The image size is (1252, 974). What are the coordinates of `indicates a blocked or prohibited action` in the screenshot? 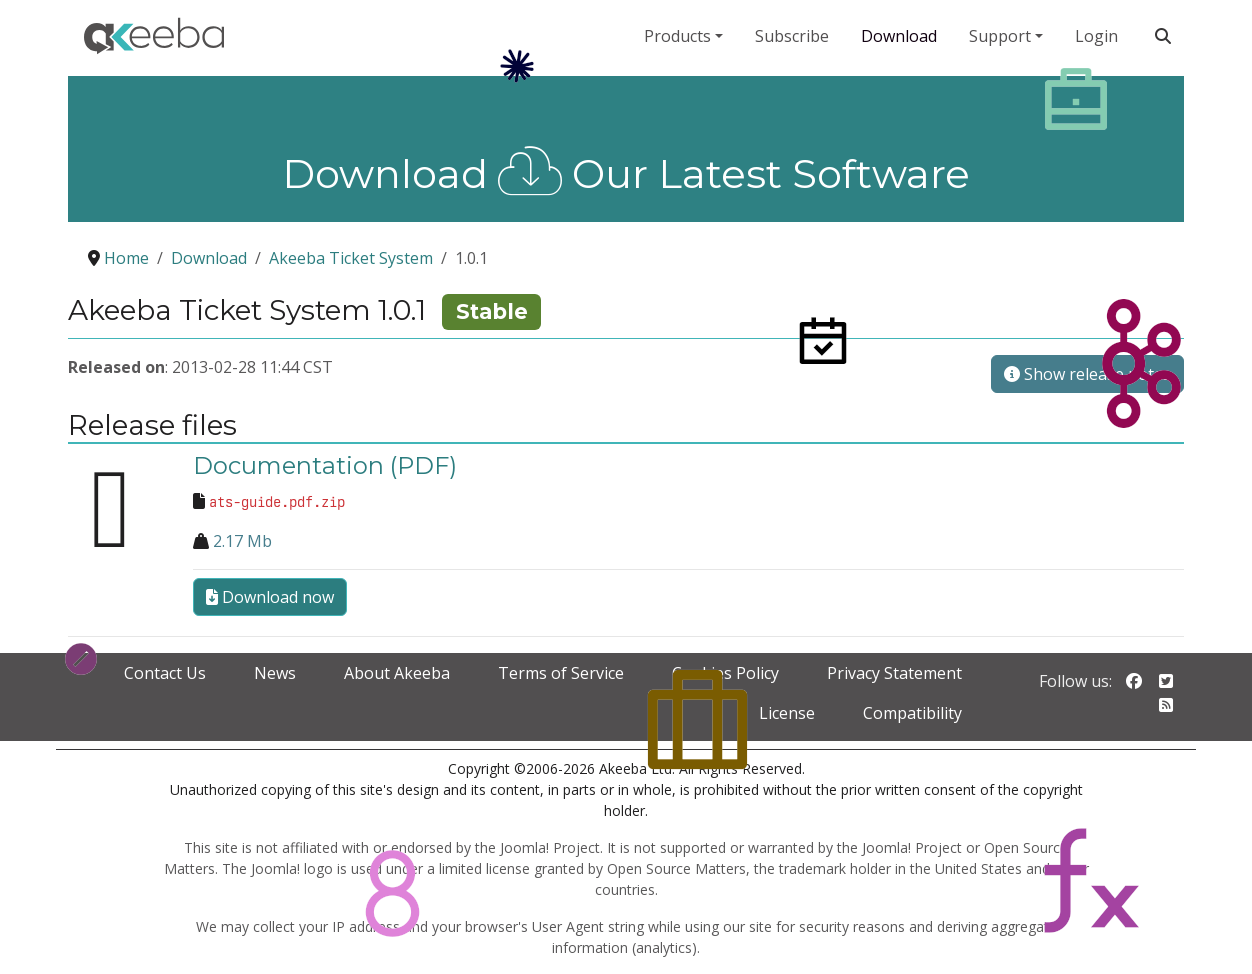 It's located at (81, 659).